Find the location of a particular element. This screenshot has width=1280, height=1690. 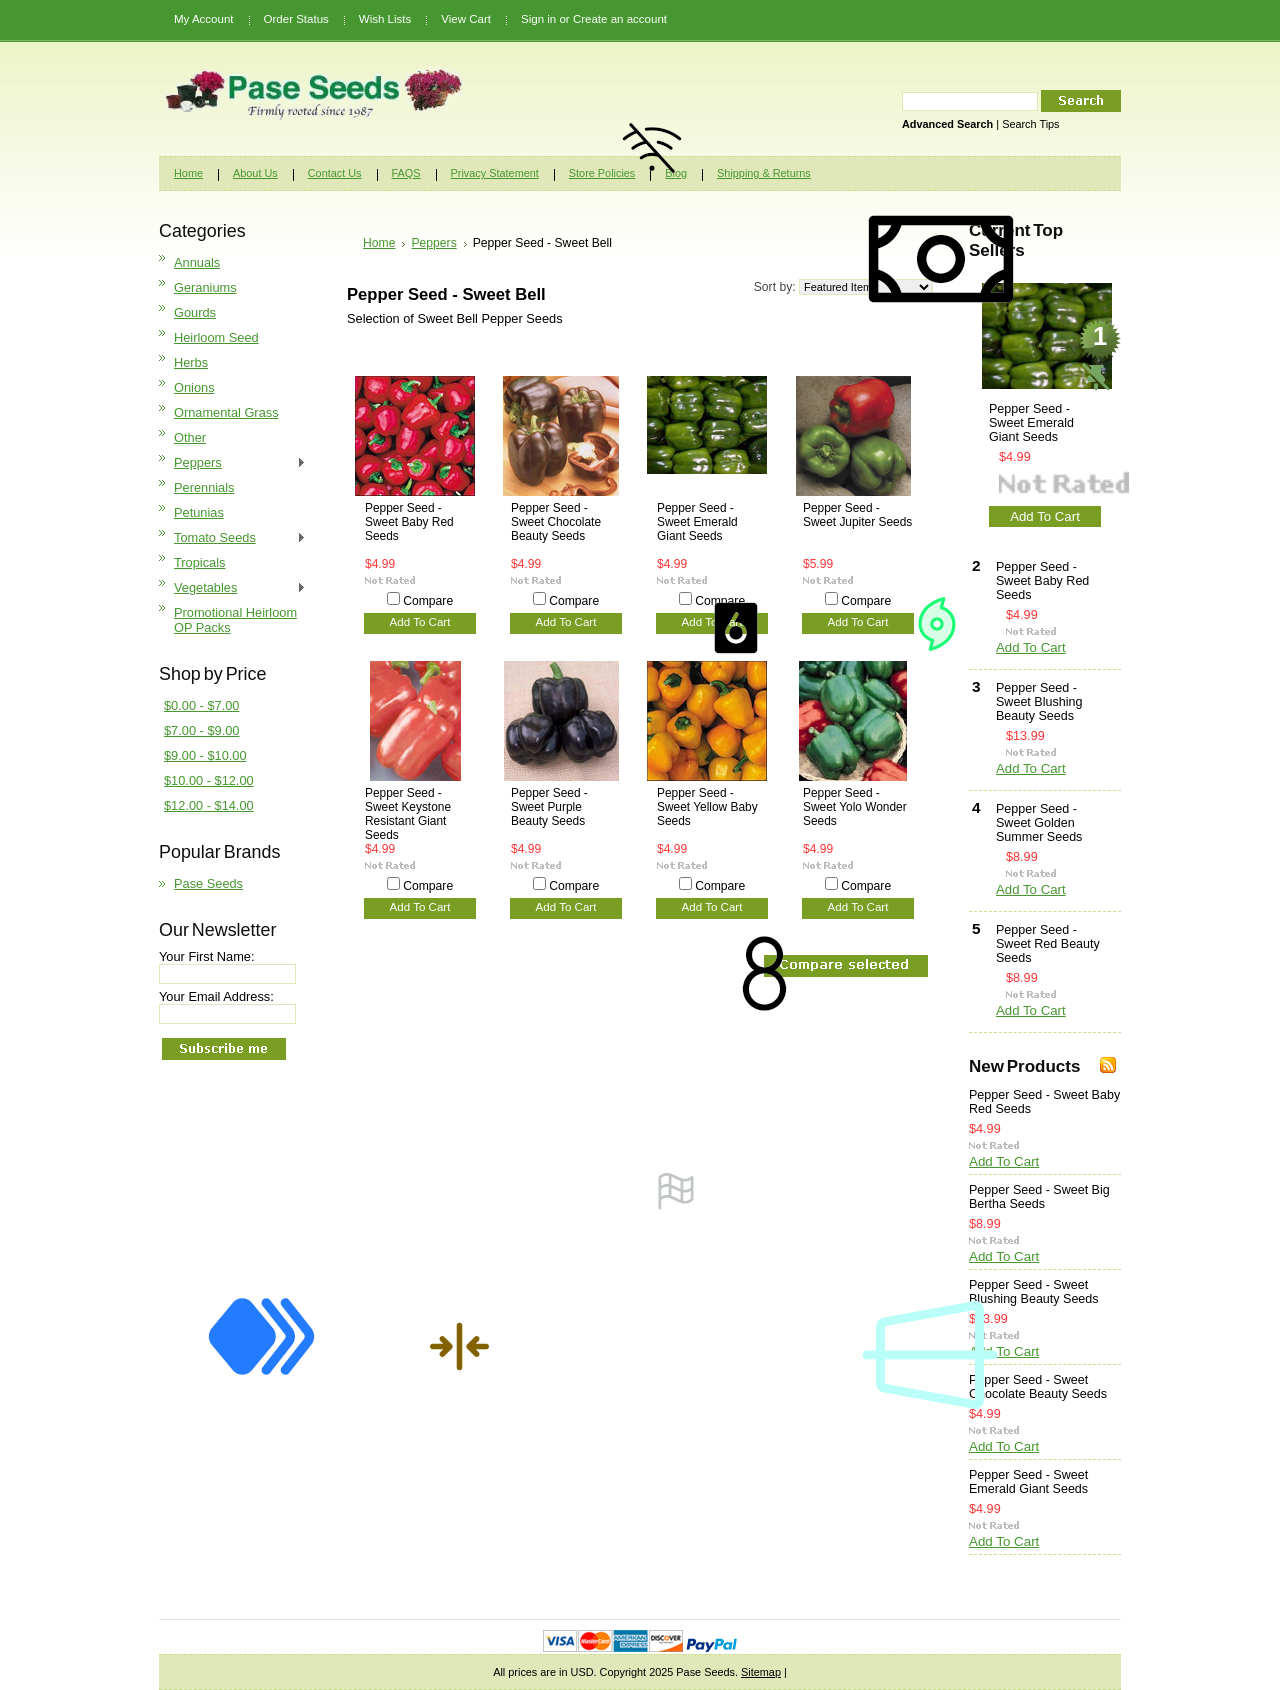

indicates the number six in a sequence or list is located at coordinates (736, 628).